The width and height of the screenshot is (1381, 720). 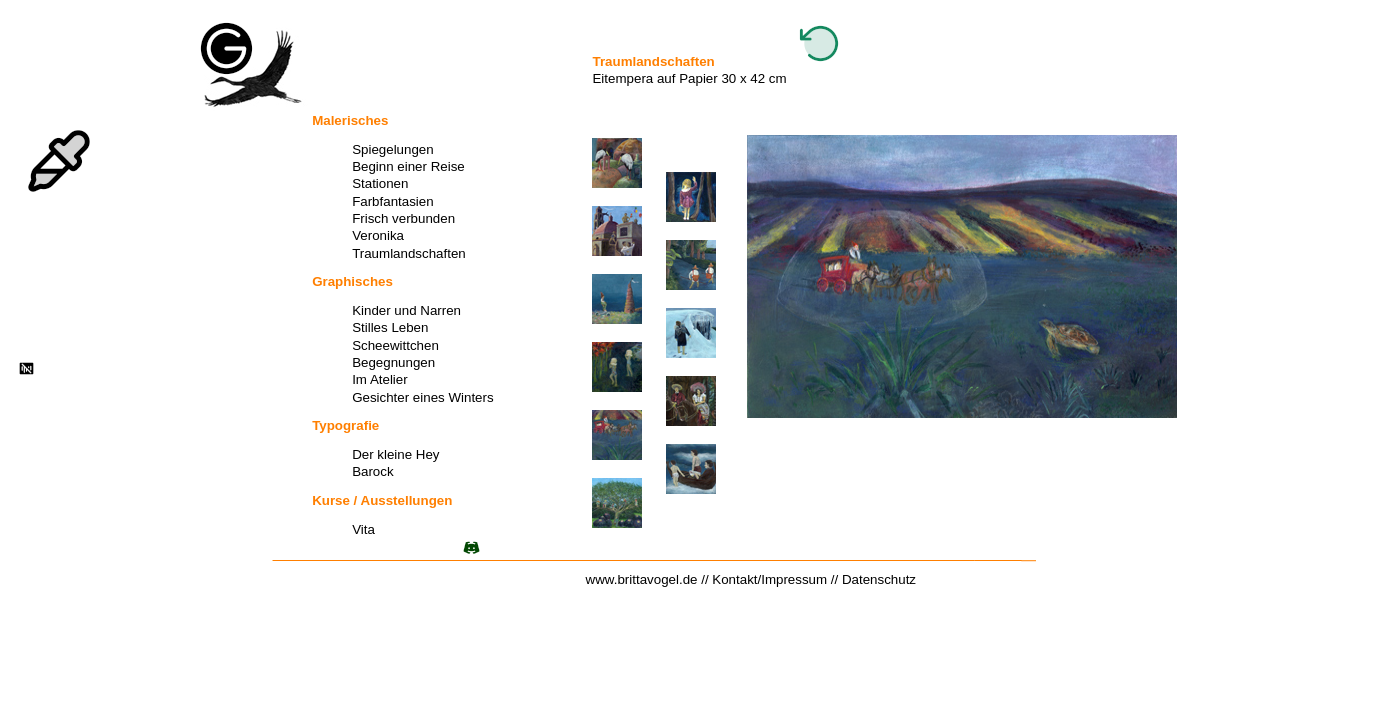 I want to click on undo last action, so click(x=820, y=43).